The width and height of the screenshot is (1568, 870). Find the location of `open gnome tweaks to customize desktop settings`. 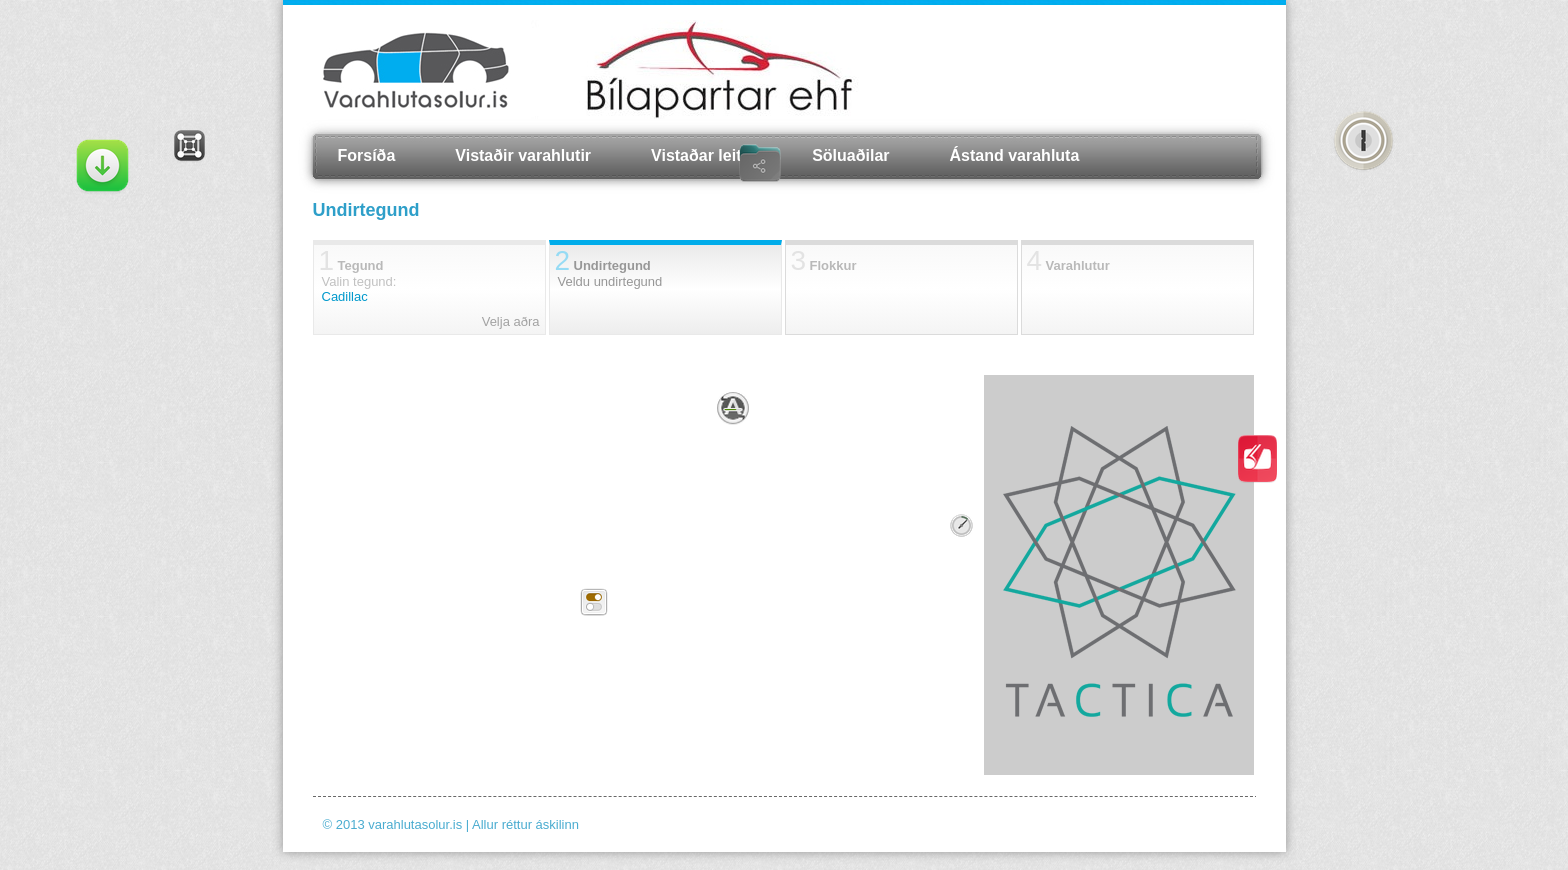

open gnome tweaks to customize desktop settings is located at coordinates (594, 602).